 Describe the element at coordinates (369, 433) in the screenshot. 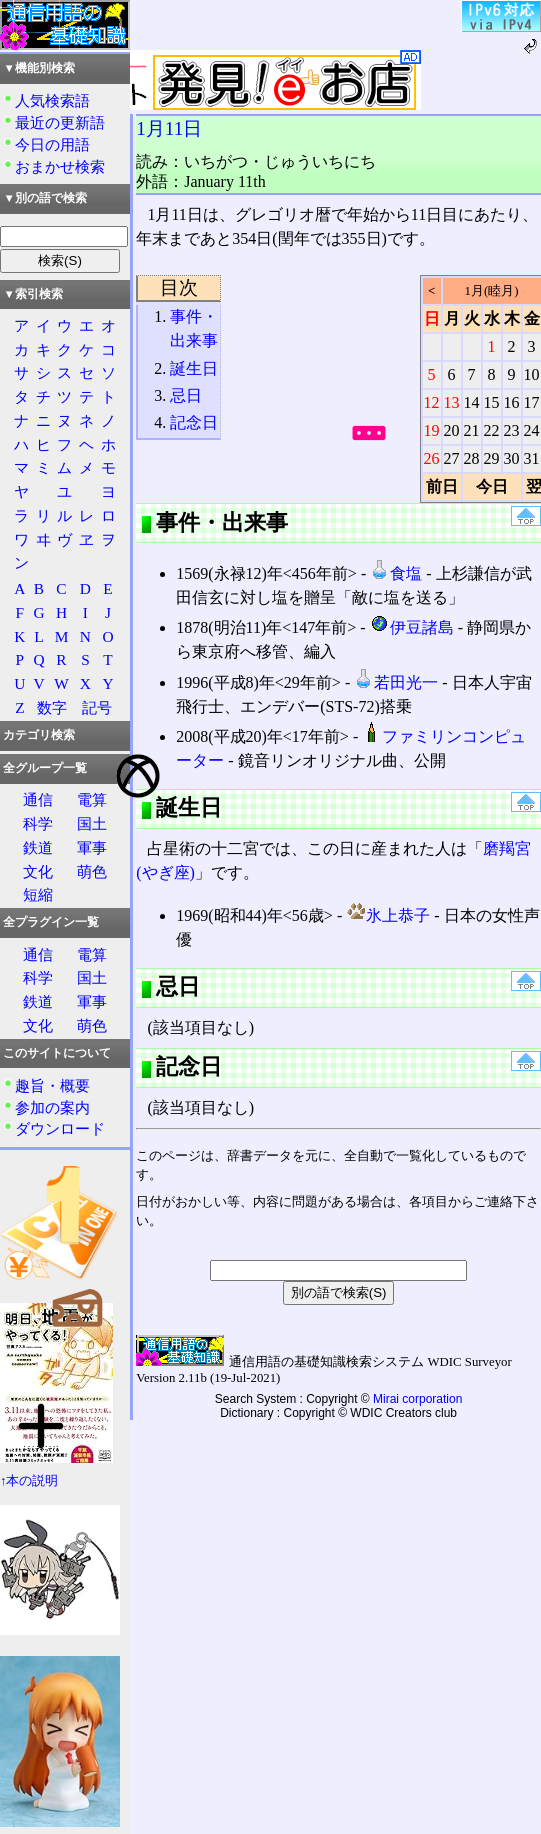

I see `open more options menu` at that location.